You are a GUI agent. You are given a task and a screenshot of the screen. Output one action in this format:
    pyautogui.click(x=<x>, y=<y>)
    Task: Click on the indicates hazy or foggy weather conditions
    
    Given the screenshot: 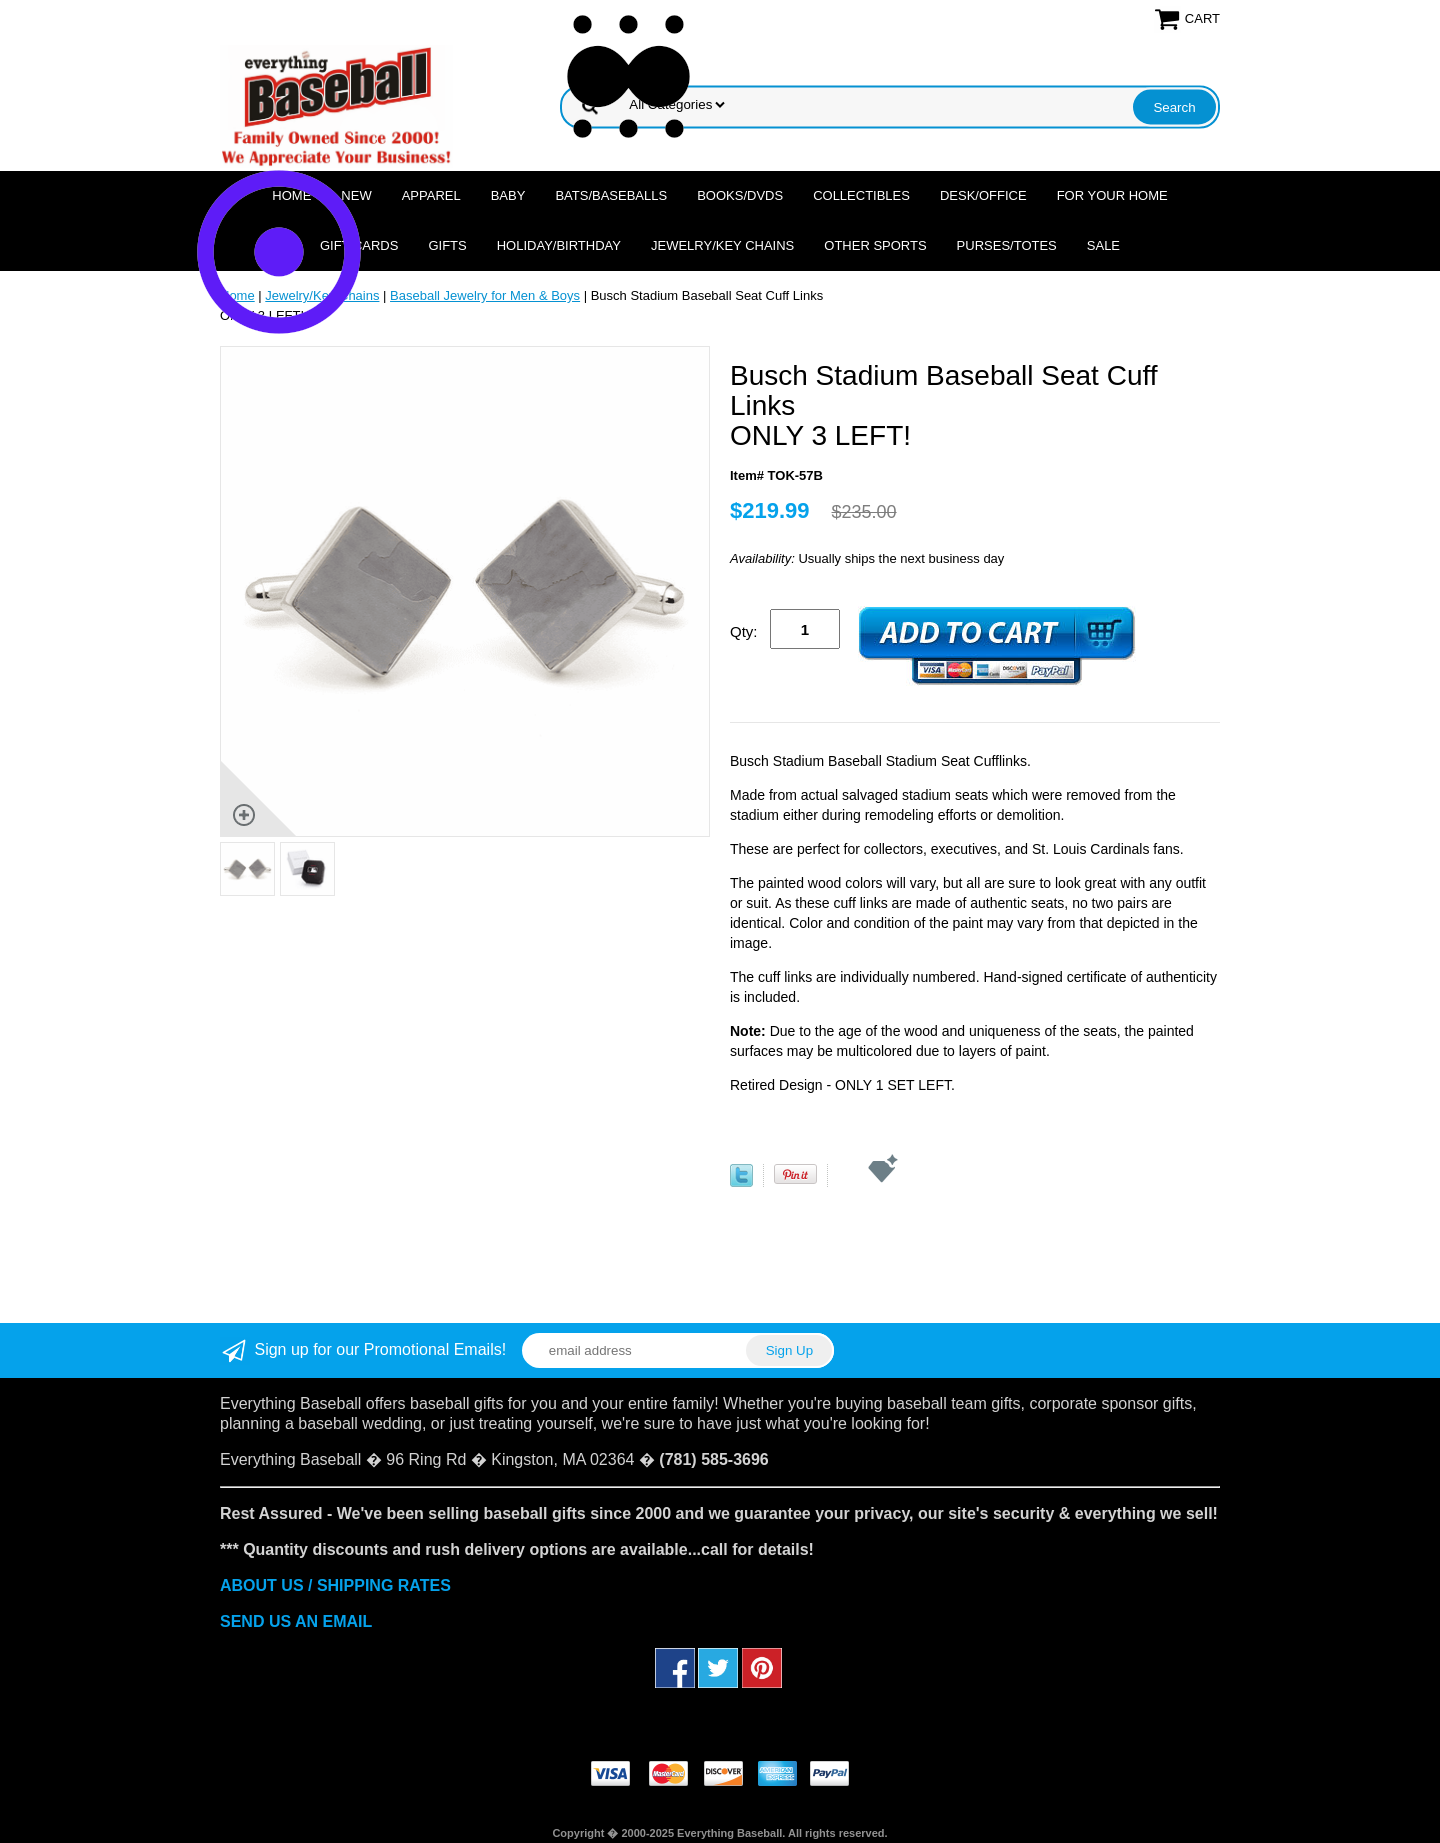 What is the action you would take?
    pyautogui.click(x=628, y=76)
    